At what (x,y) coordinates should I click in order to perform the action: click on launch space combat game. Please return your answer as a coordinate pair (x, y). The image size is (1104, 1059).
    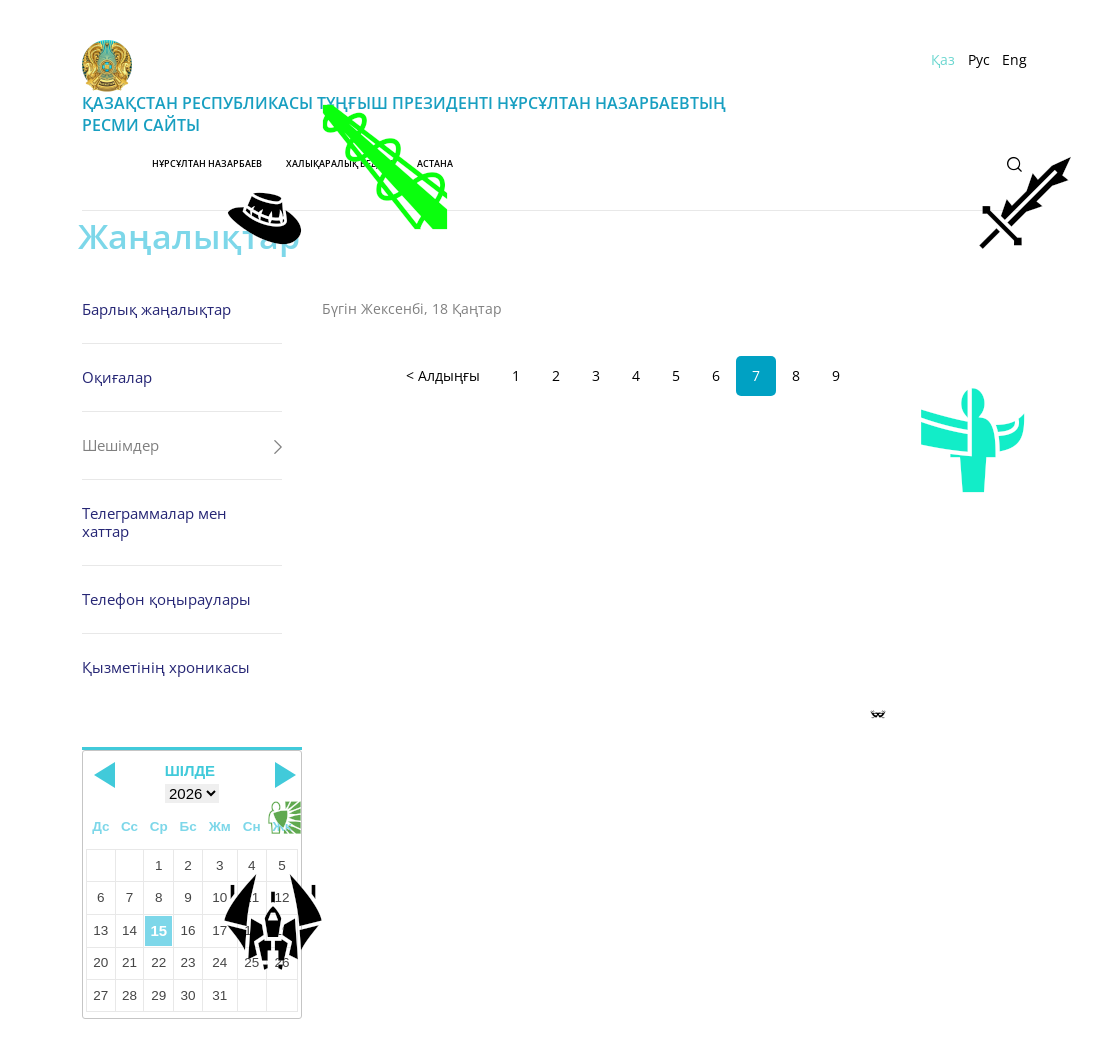
    Looking at the image, I should click on (273, 922).